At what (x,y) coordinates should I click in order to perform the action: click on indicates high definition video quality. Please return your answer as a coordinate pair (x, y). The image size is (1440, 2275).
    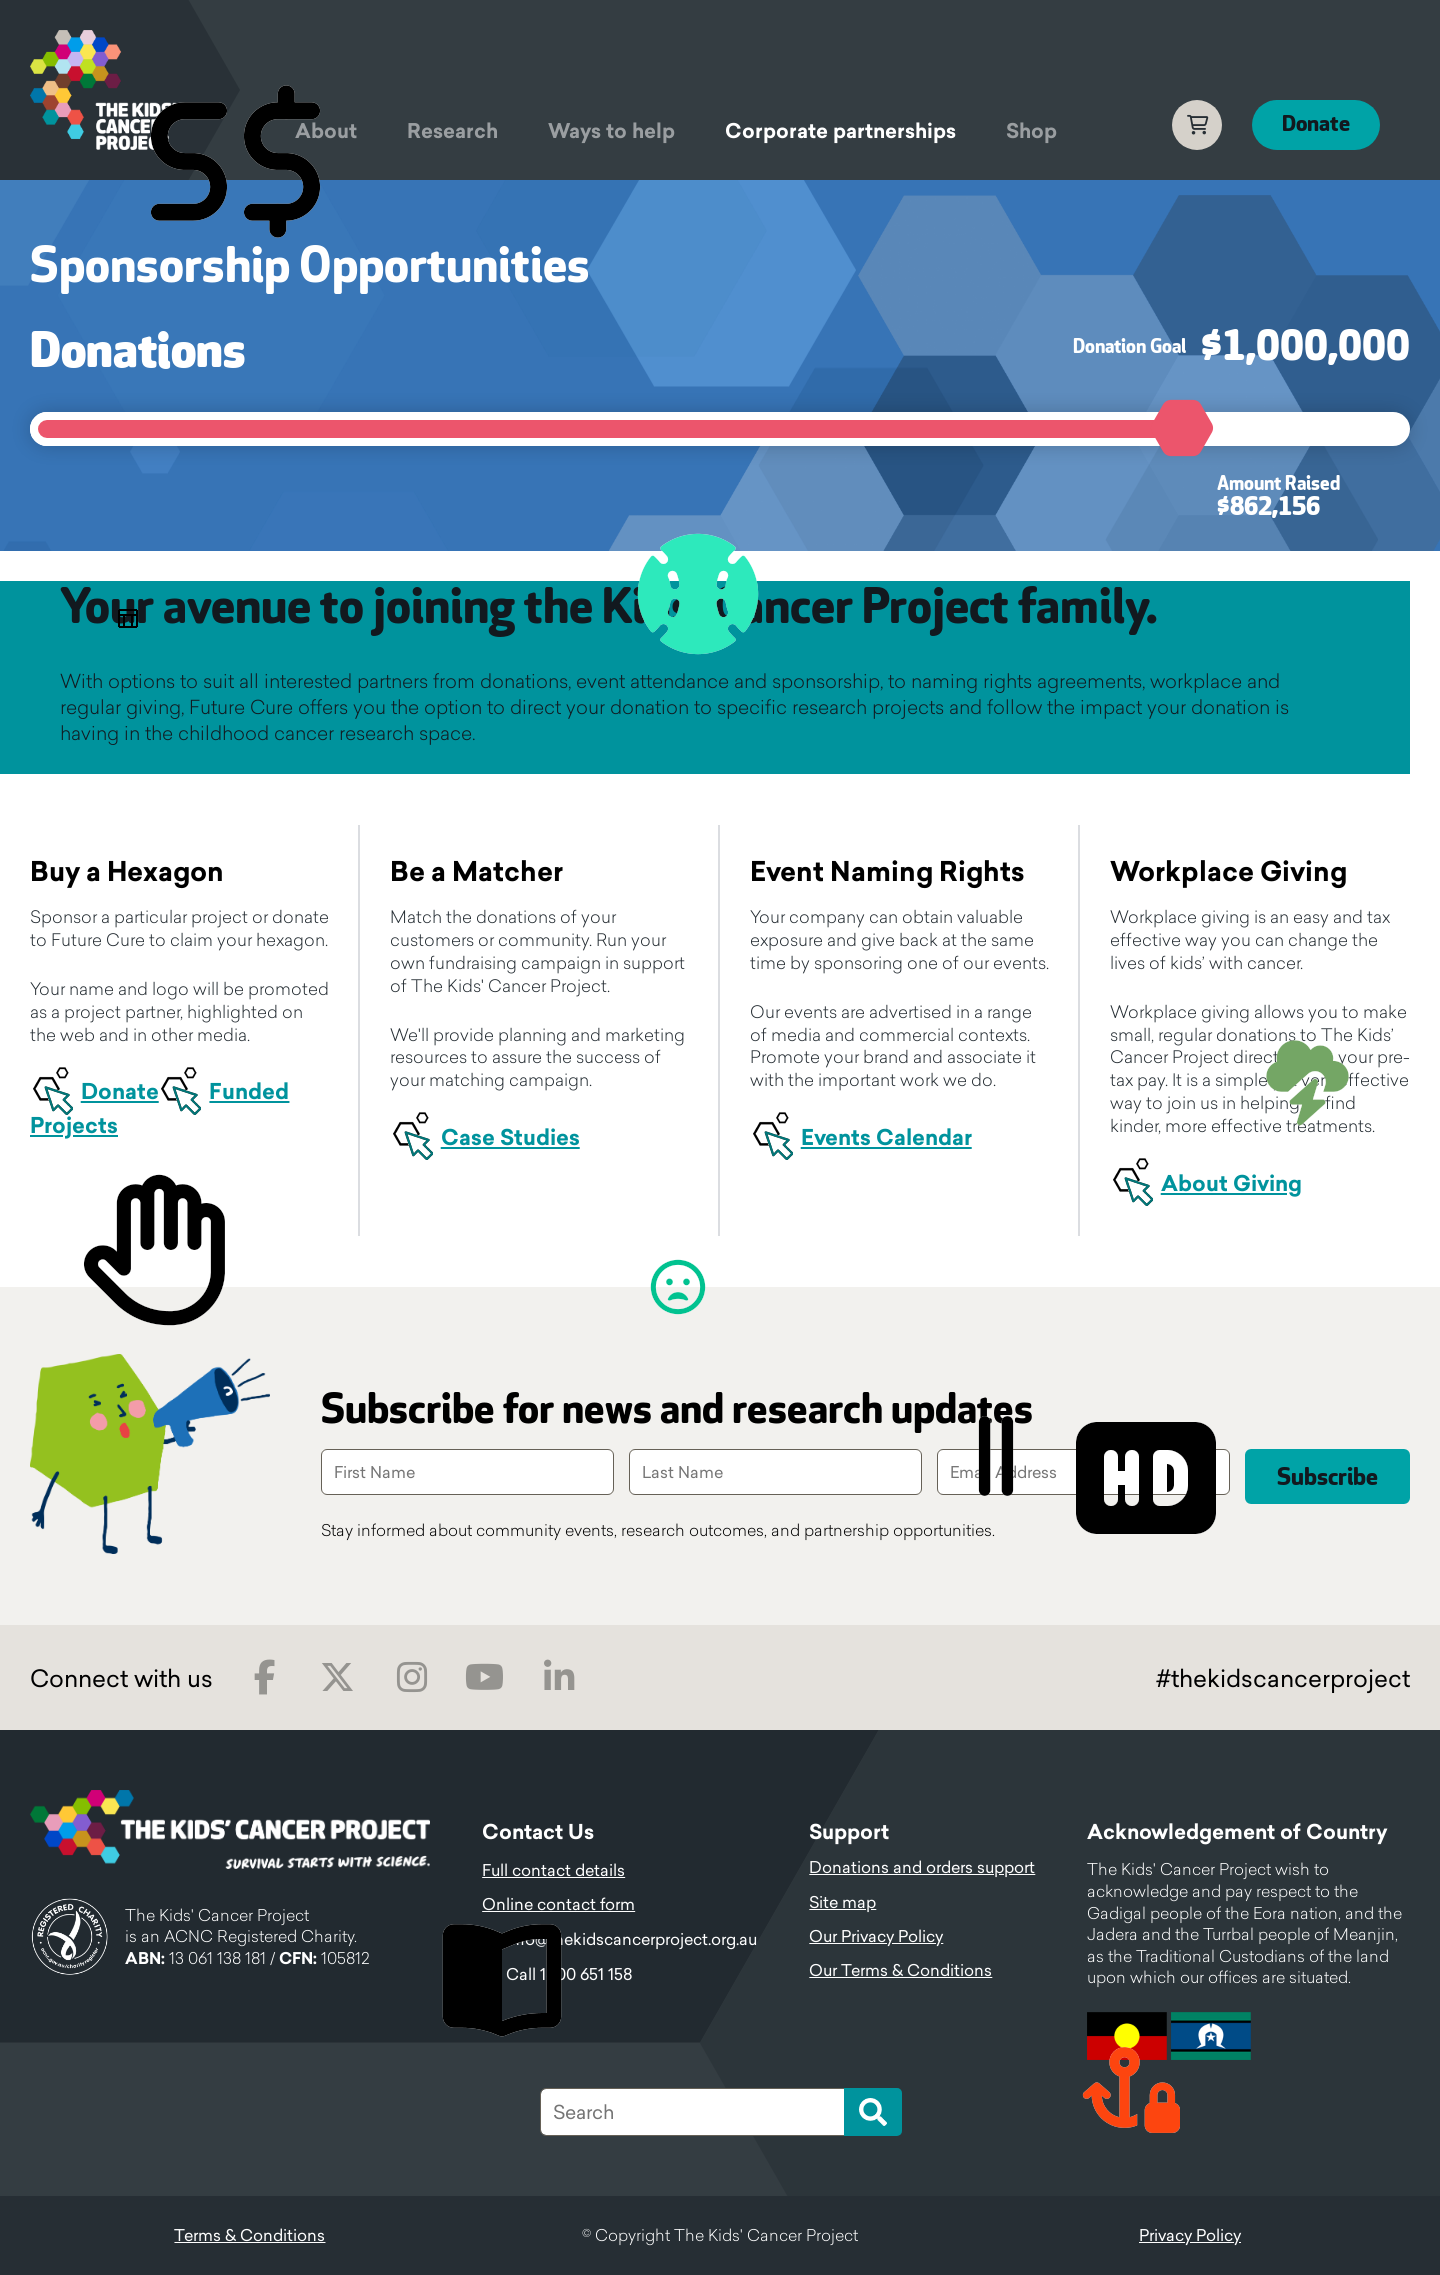
    Looking at the image, I should click on (1146, 1478).